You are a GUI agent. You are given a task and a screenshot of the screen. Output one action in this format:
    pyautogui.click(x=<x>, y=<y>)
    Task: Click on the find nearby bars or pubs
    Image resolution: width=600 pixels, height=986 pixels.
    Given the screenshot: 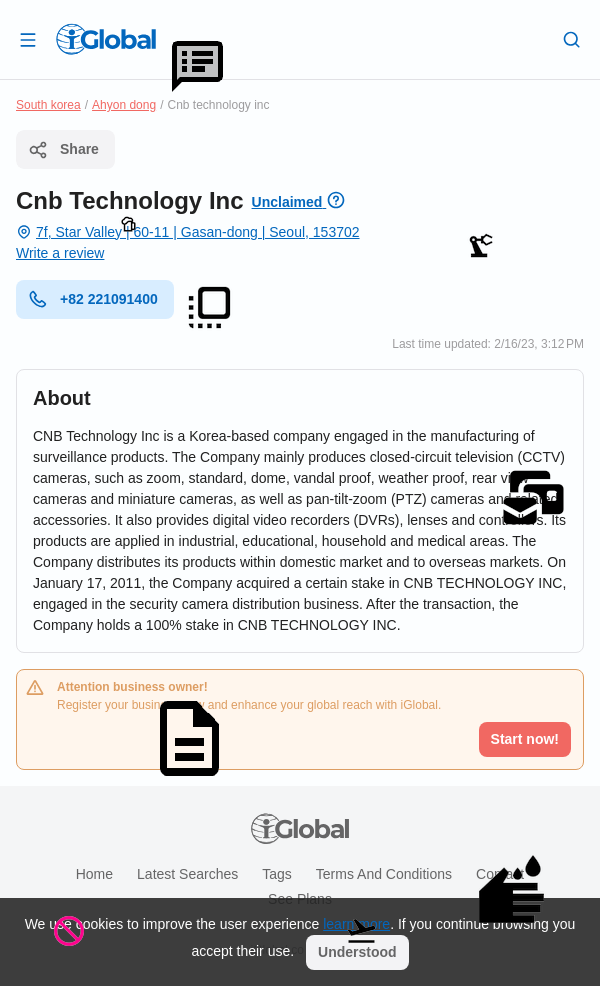 What is the action you would take?
    pyautogui.click(x=128, y=224)
    